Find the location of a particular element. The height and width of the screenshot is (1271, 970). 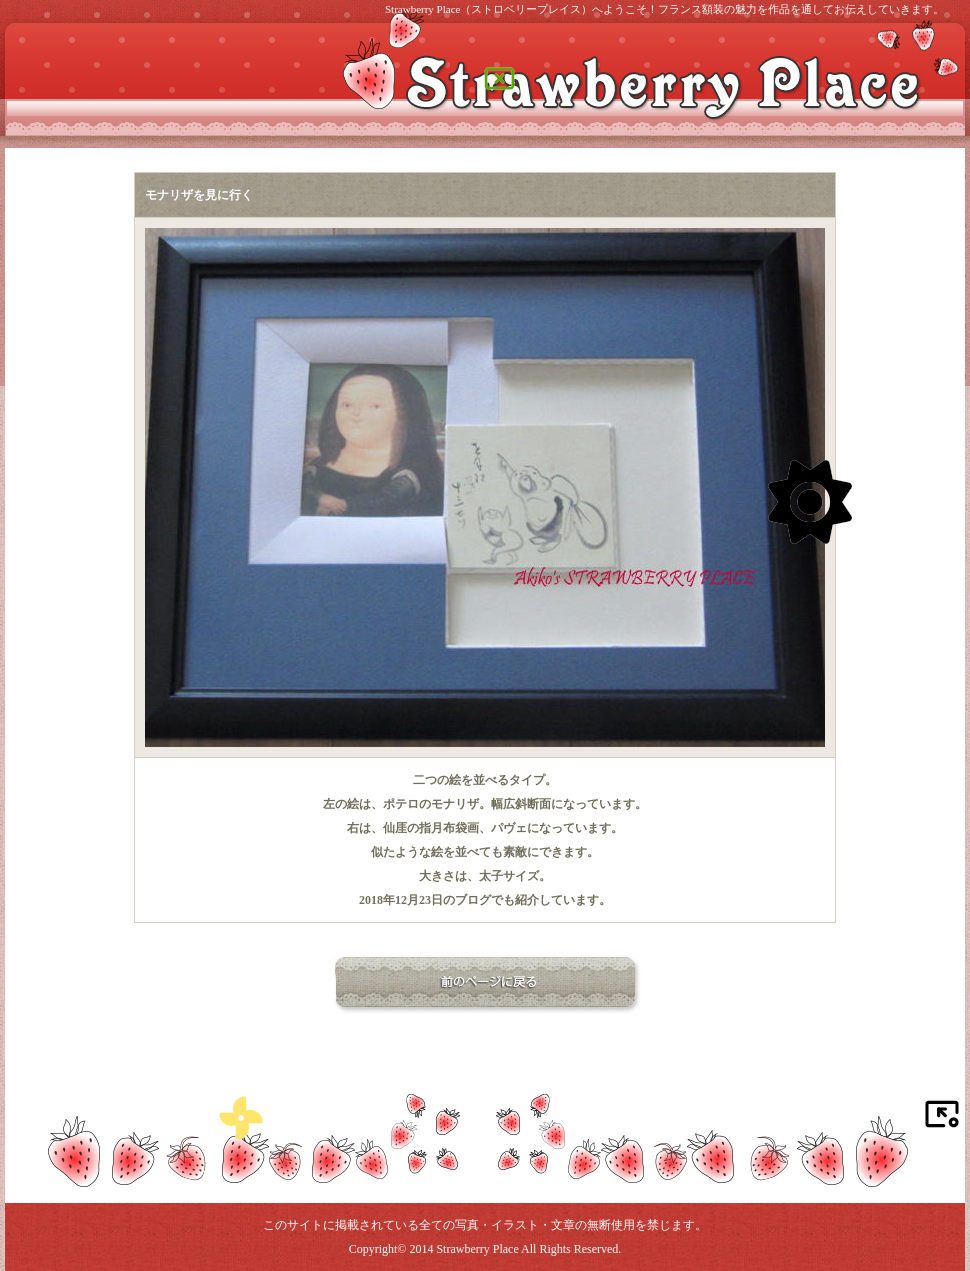

close or dismiss a modal window is located at coordinates (499, 78).